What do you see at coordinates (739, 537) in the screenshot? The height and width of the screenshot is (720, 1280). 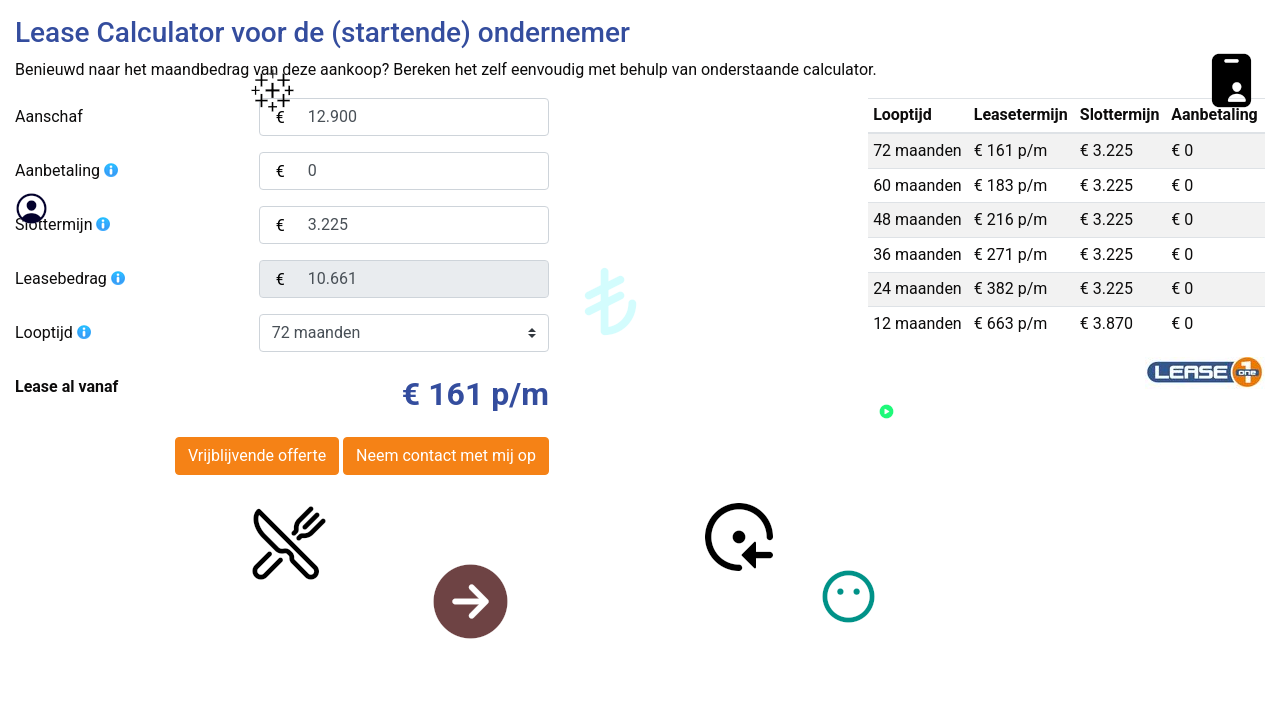 I see `indicates an issue is tracked by another item` at bounding box center [739, 537].